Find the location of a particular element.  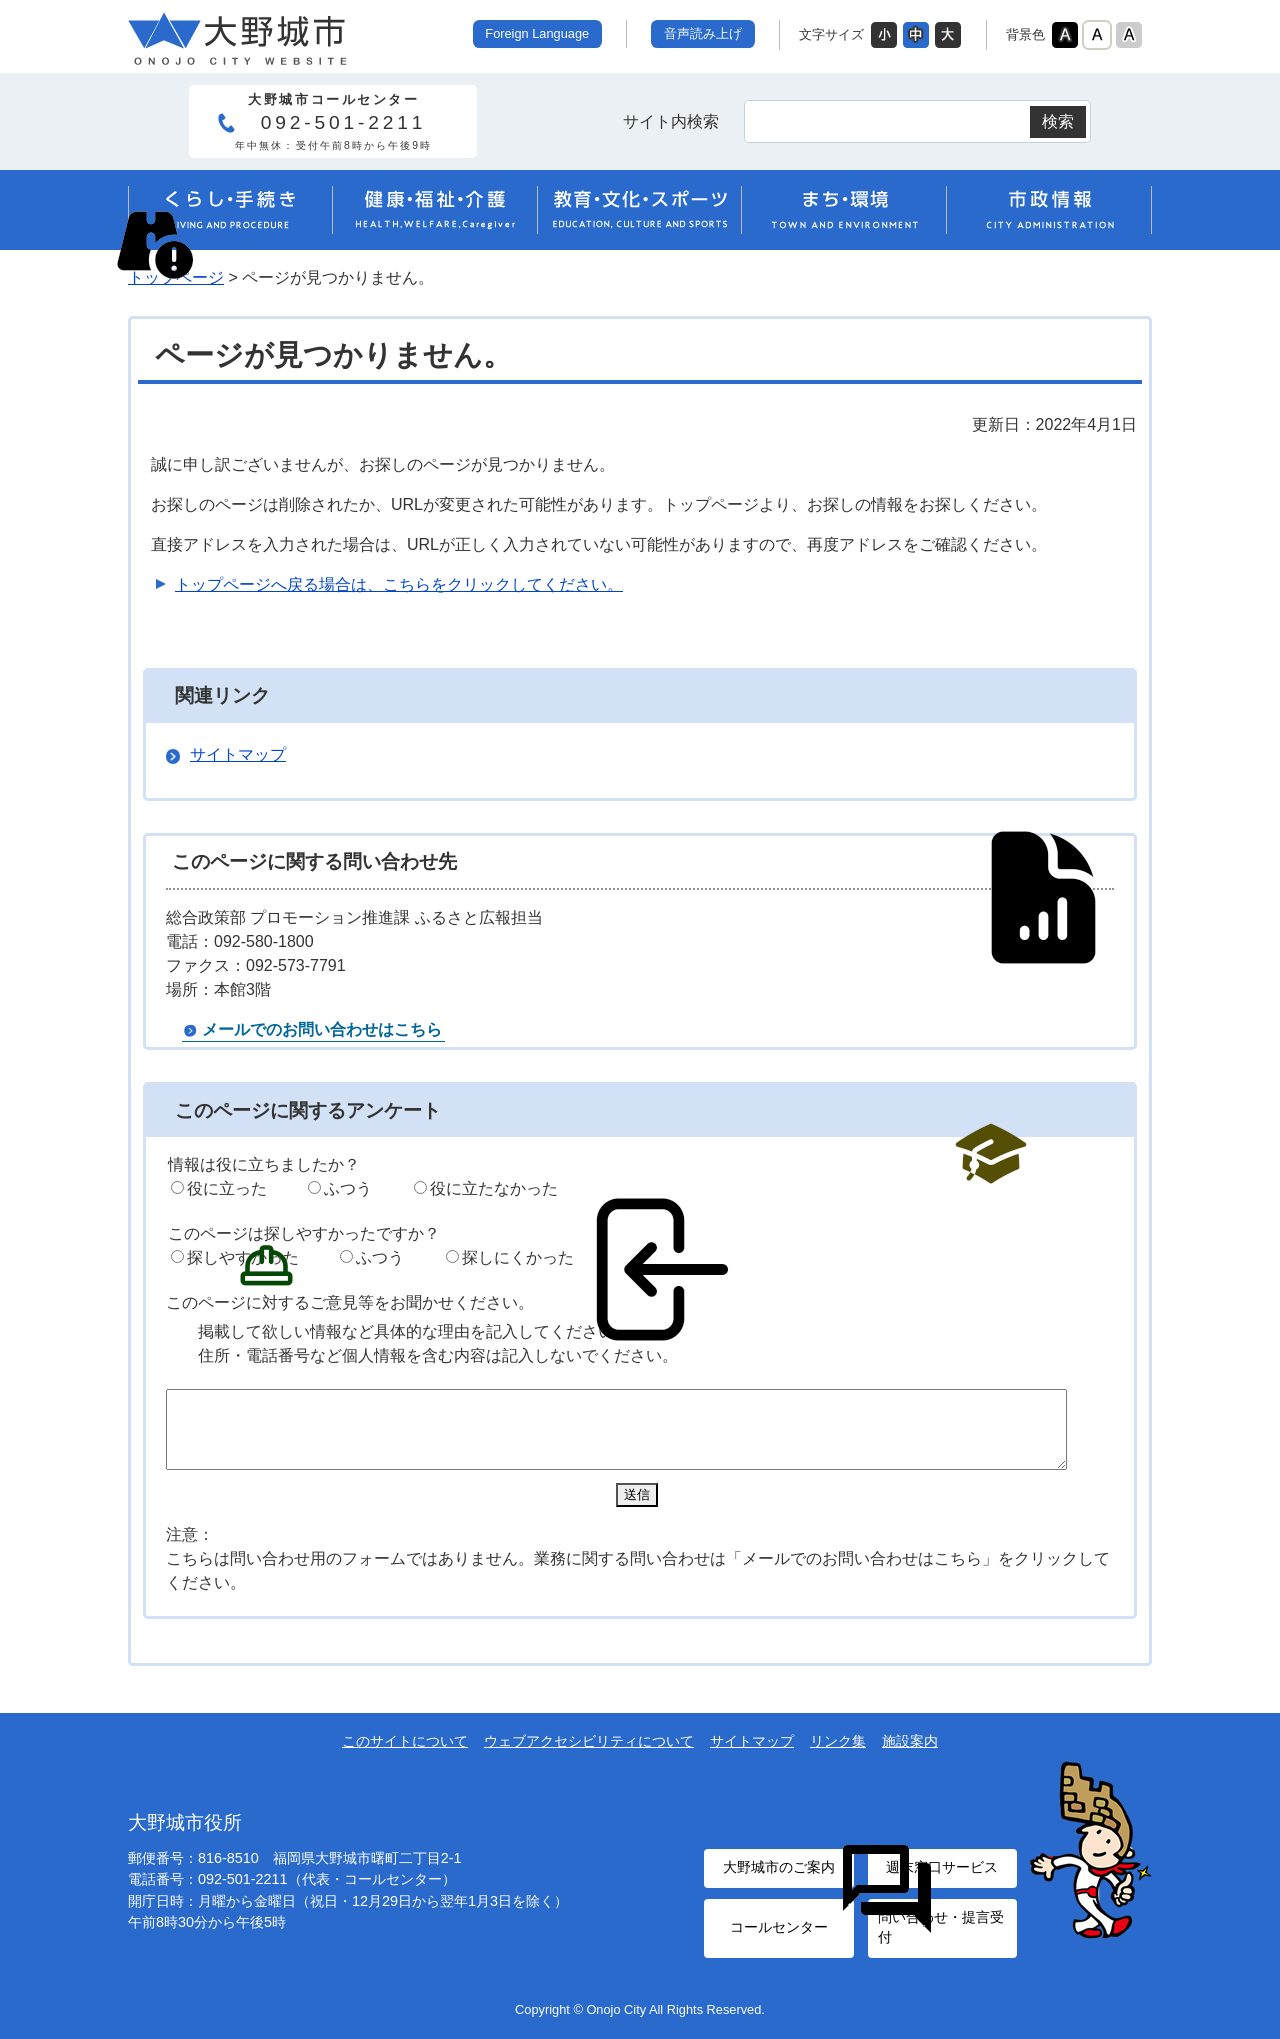

log in to your account is located at coordinates (651, 1269).